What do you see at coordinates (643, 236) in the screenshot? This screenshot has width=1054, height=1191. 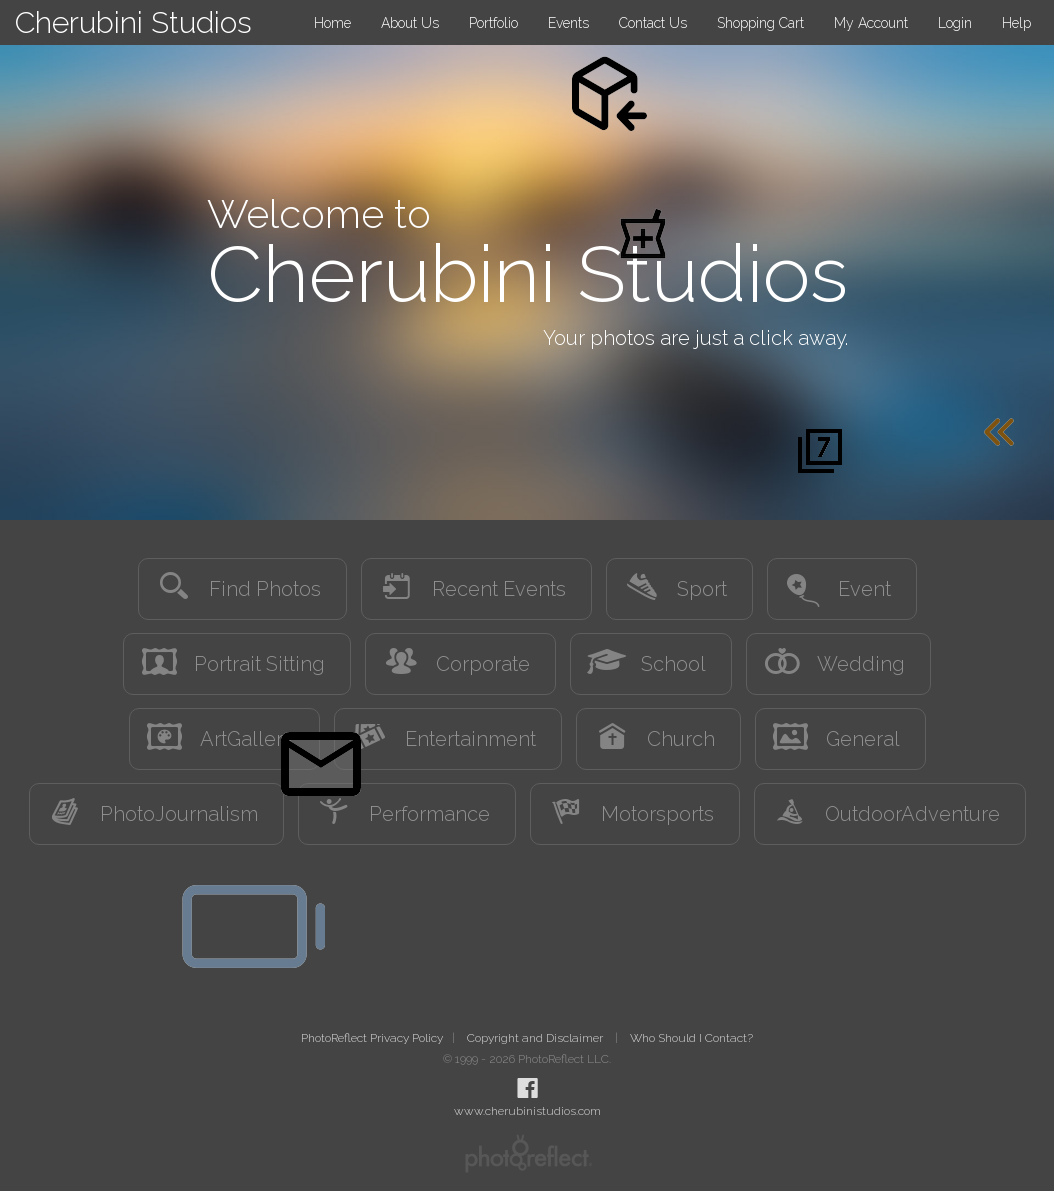 I see `find nearby pharmacies` at bounding box center [643, 236].